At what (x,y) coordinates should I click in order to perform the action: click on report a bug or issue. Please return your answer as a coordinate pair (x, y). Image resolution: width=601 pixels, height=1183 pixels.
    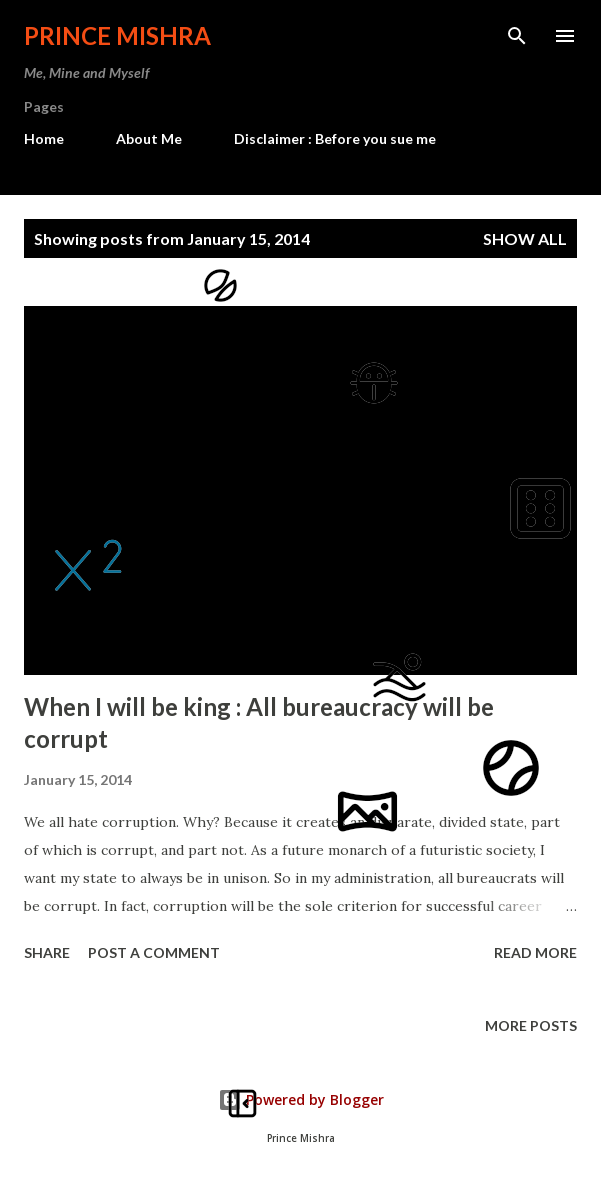
    Looking at the image, I should click on (374, 383).